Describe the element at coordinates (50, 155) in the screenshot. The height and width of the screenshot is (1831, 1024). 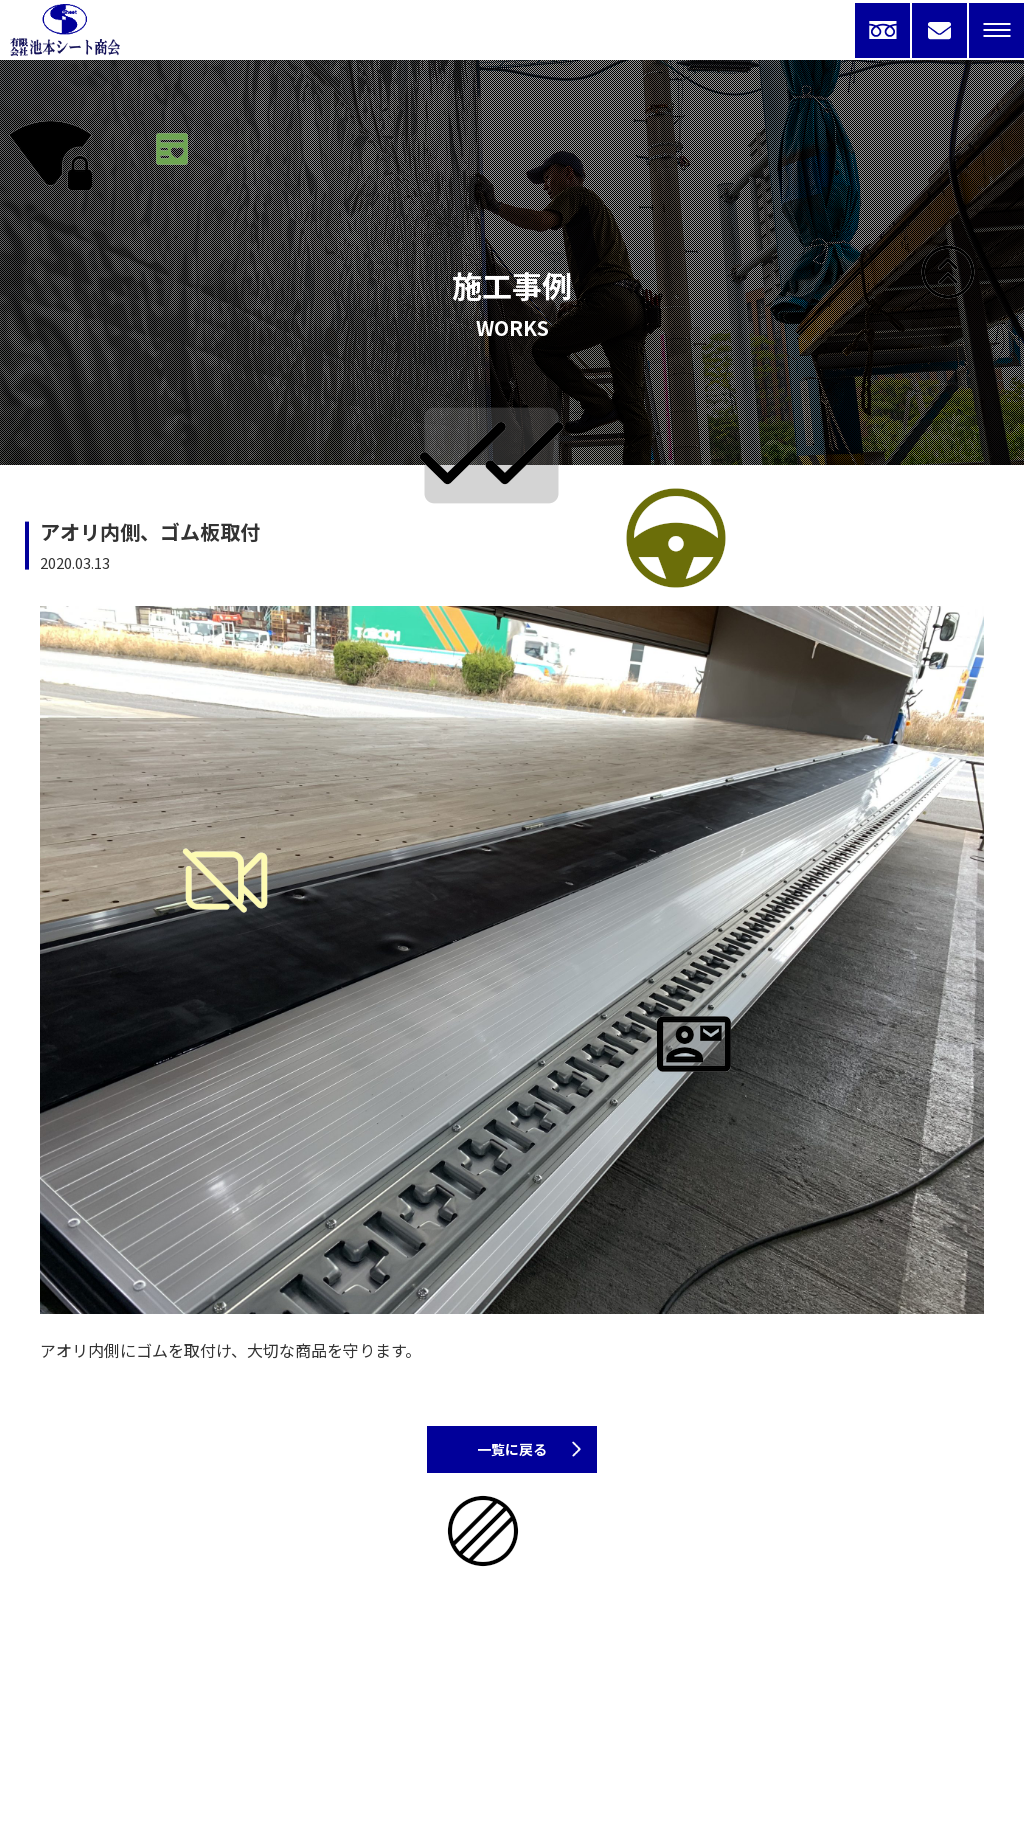
I see `connected to a secure or password-protected wifi network` at that location.